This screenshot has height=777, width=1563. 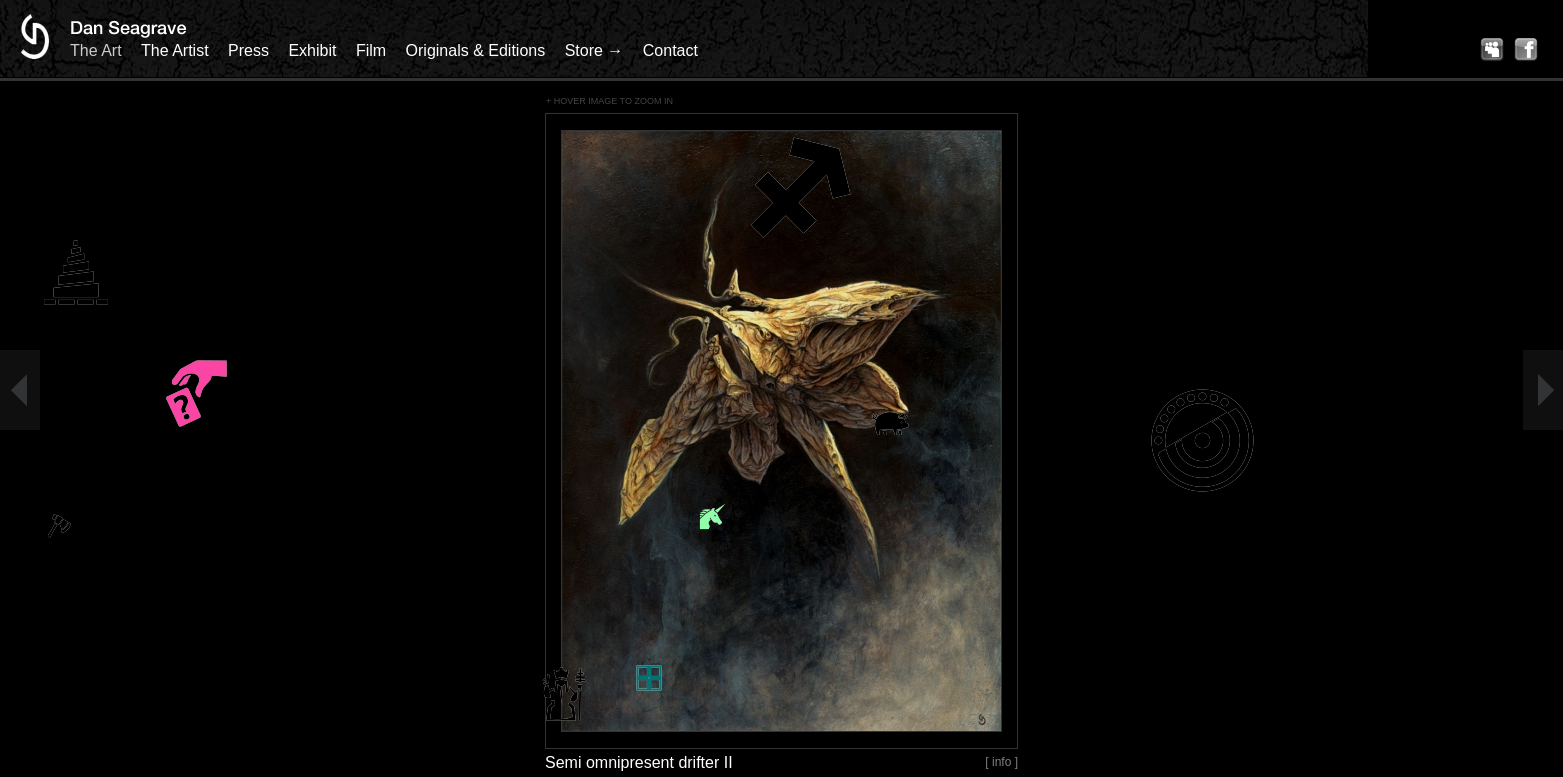 I want to click on fire axe tool or weapon in a game inventory, so click(x=59, y=525).